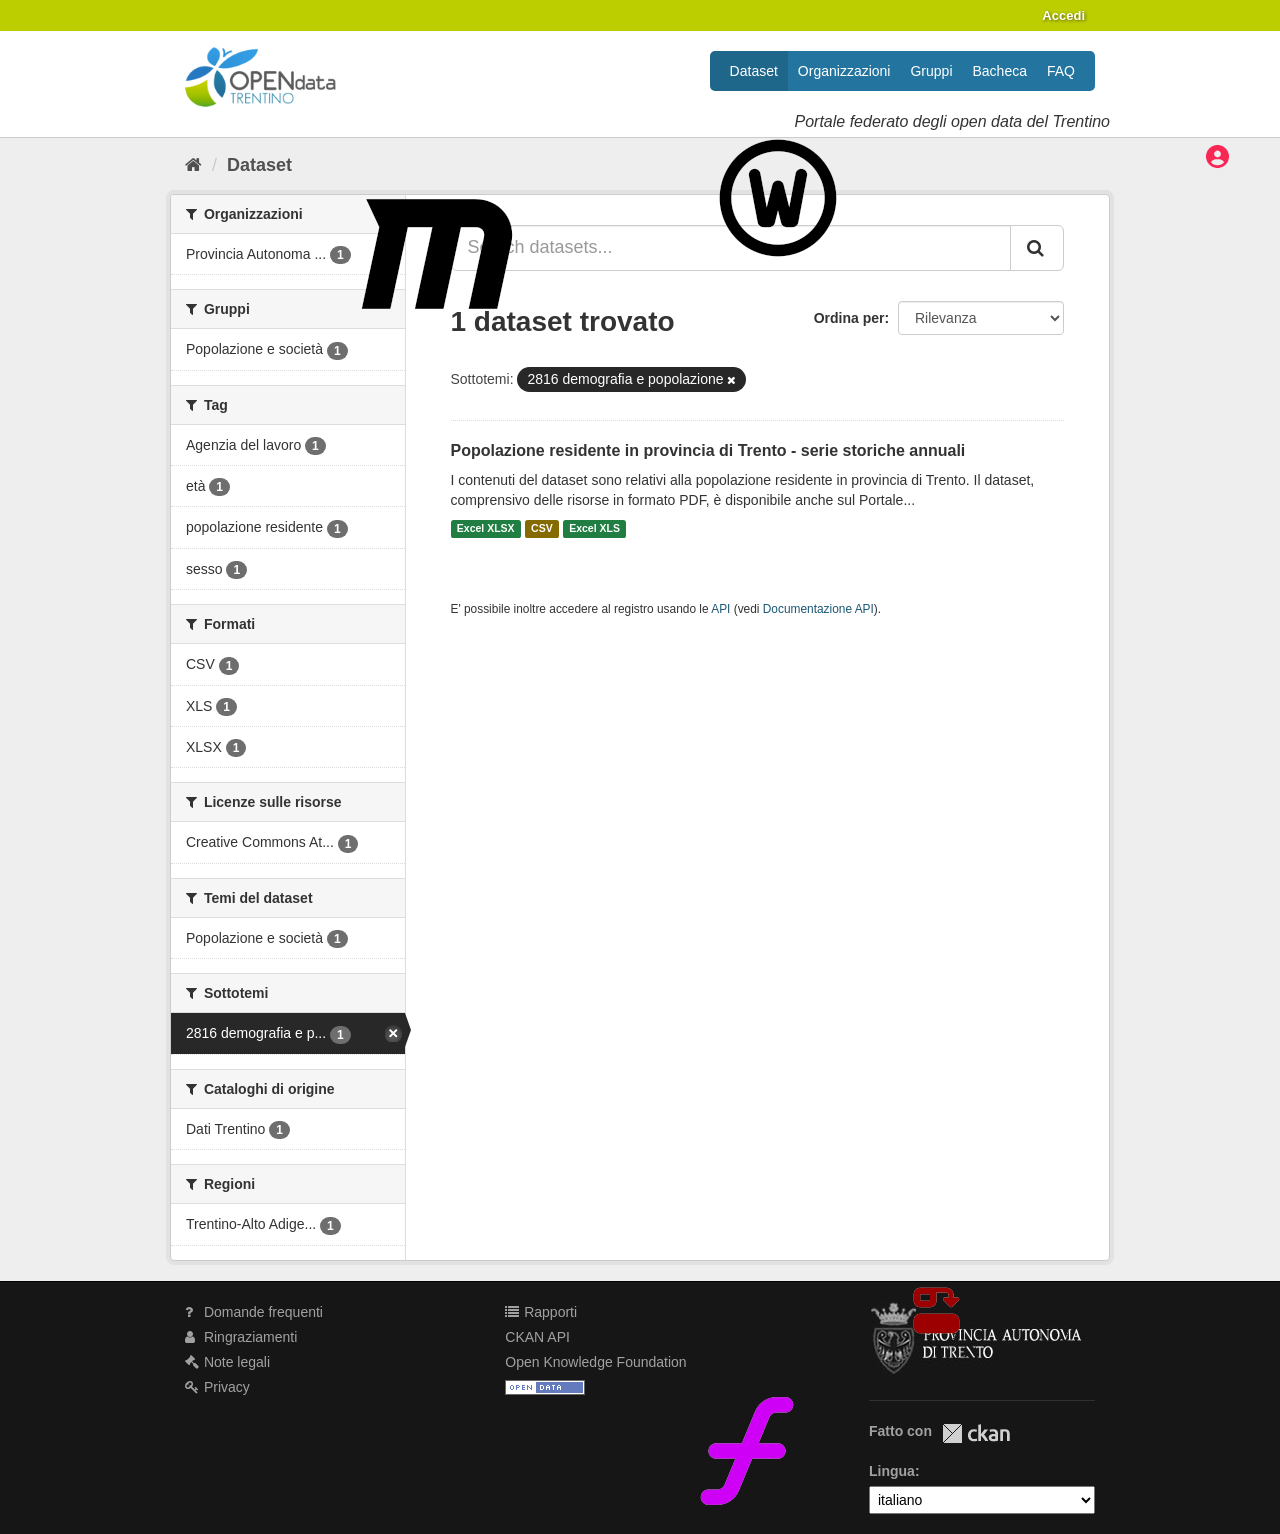  What do you see at coordinates (1217, 156) in the screenshot?
I see `view your profile` at bounding box center [1217, 156].